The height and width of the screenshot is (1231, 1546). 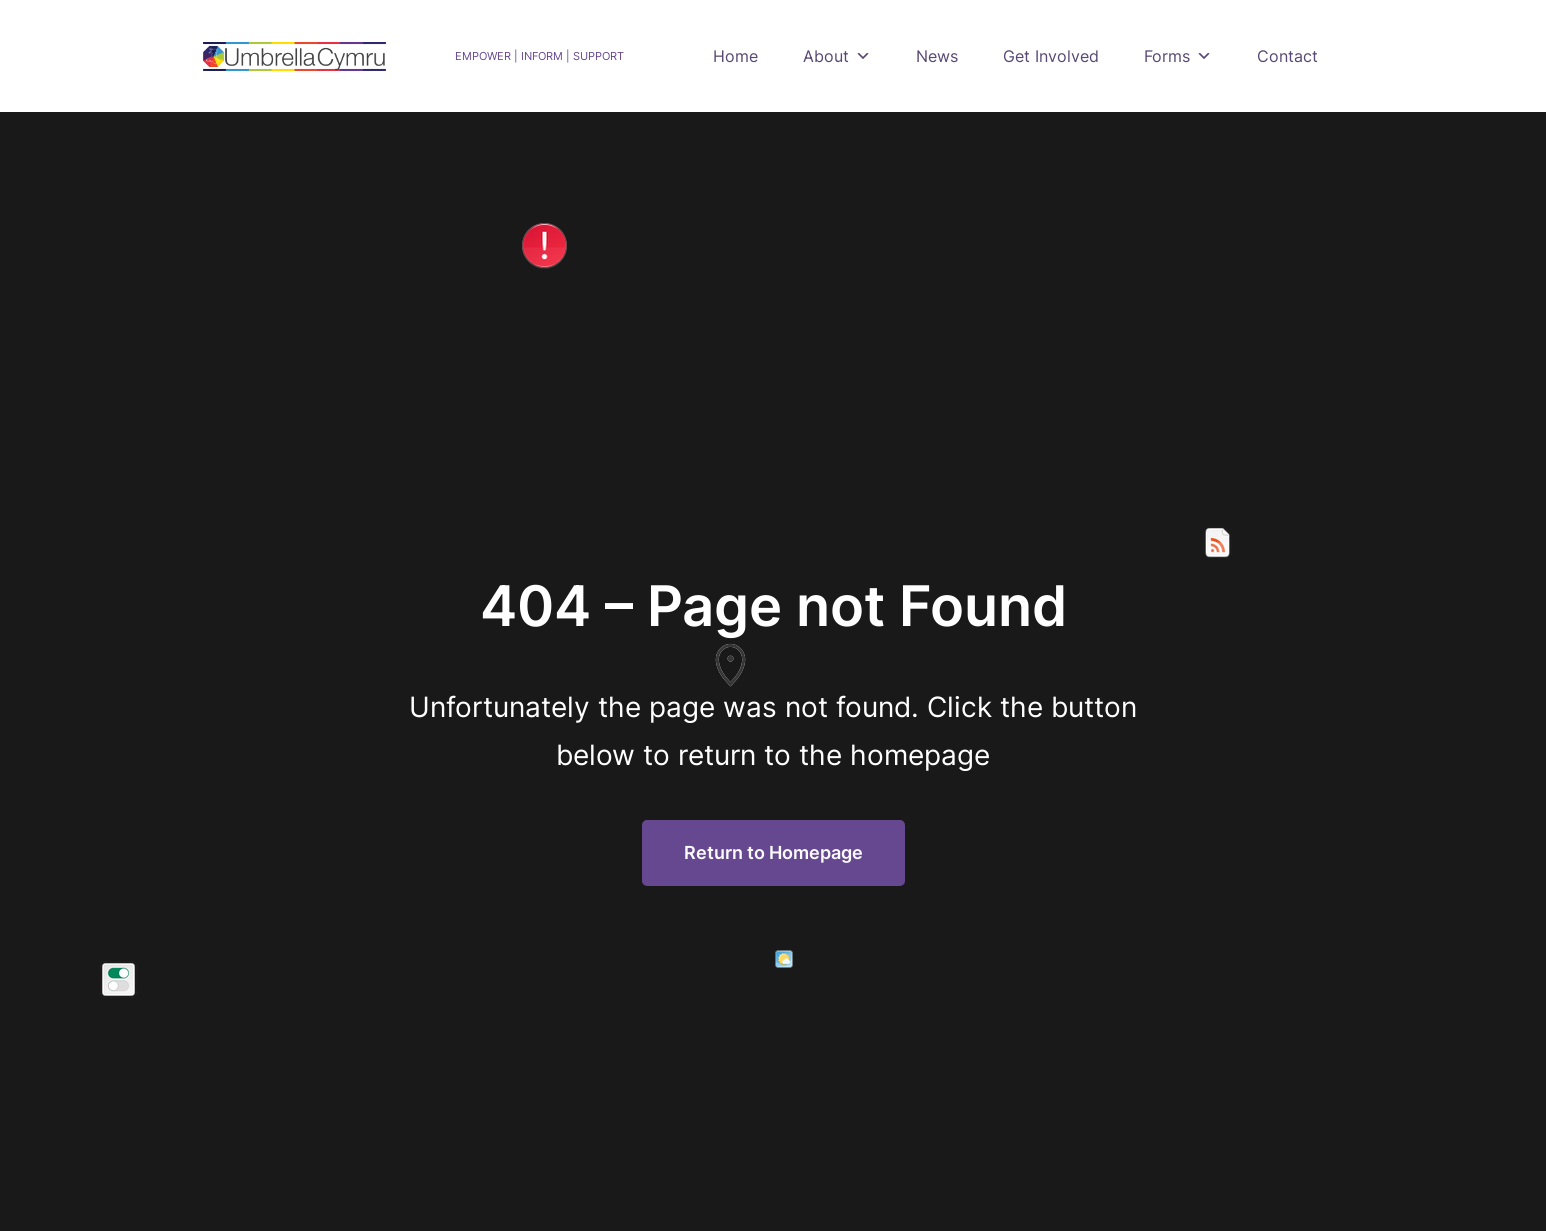 I want to click on open the weather app, so click(x=784, y=959).